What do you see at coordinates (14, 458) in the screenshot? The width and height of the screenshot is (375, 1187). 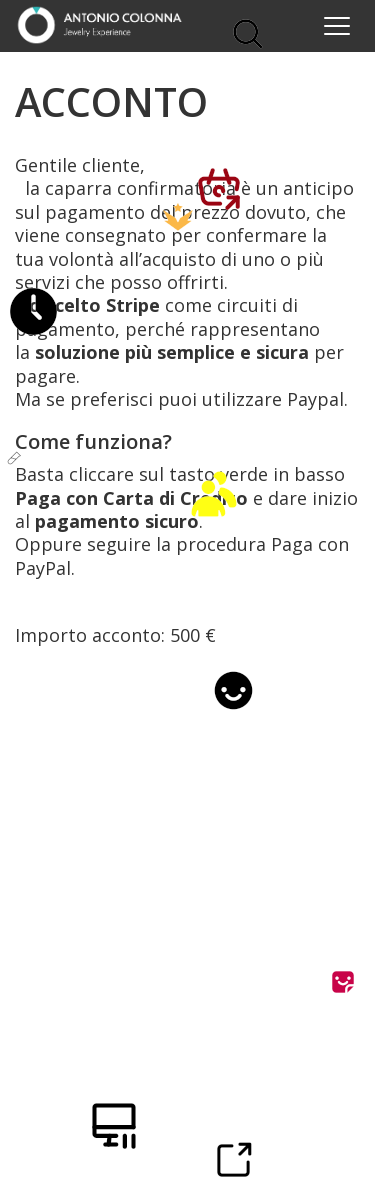 I see `access experimental or beta features` at bounding box center [14, 458].